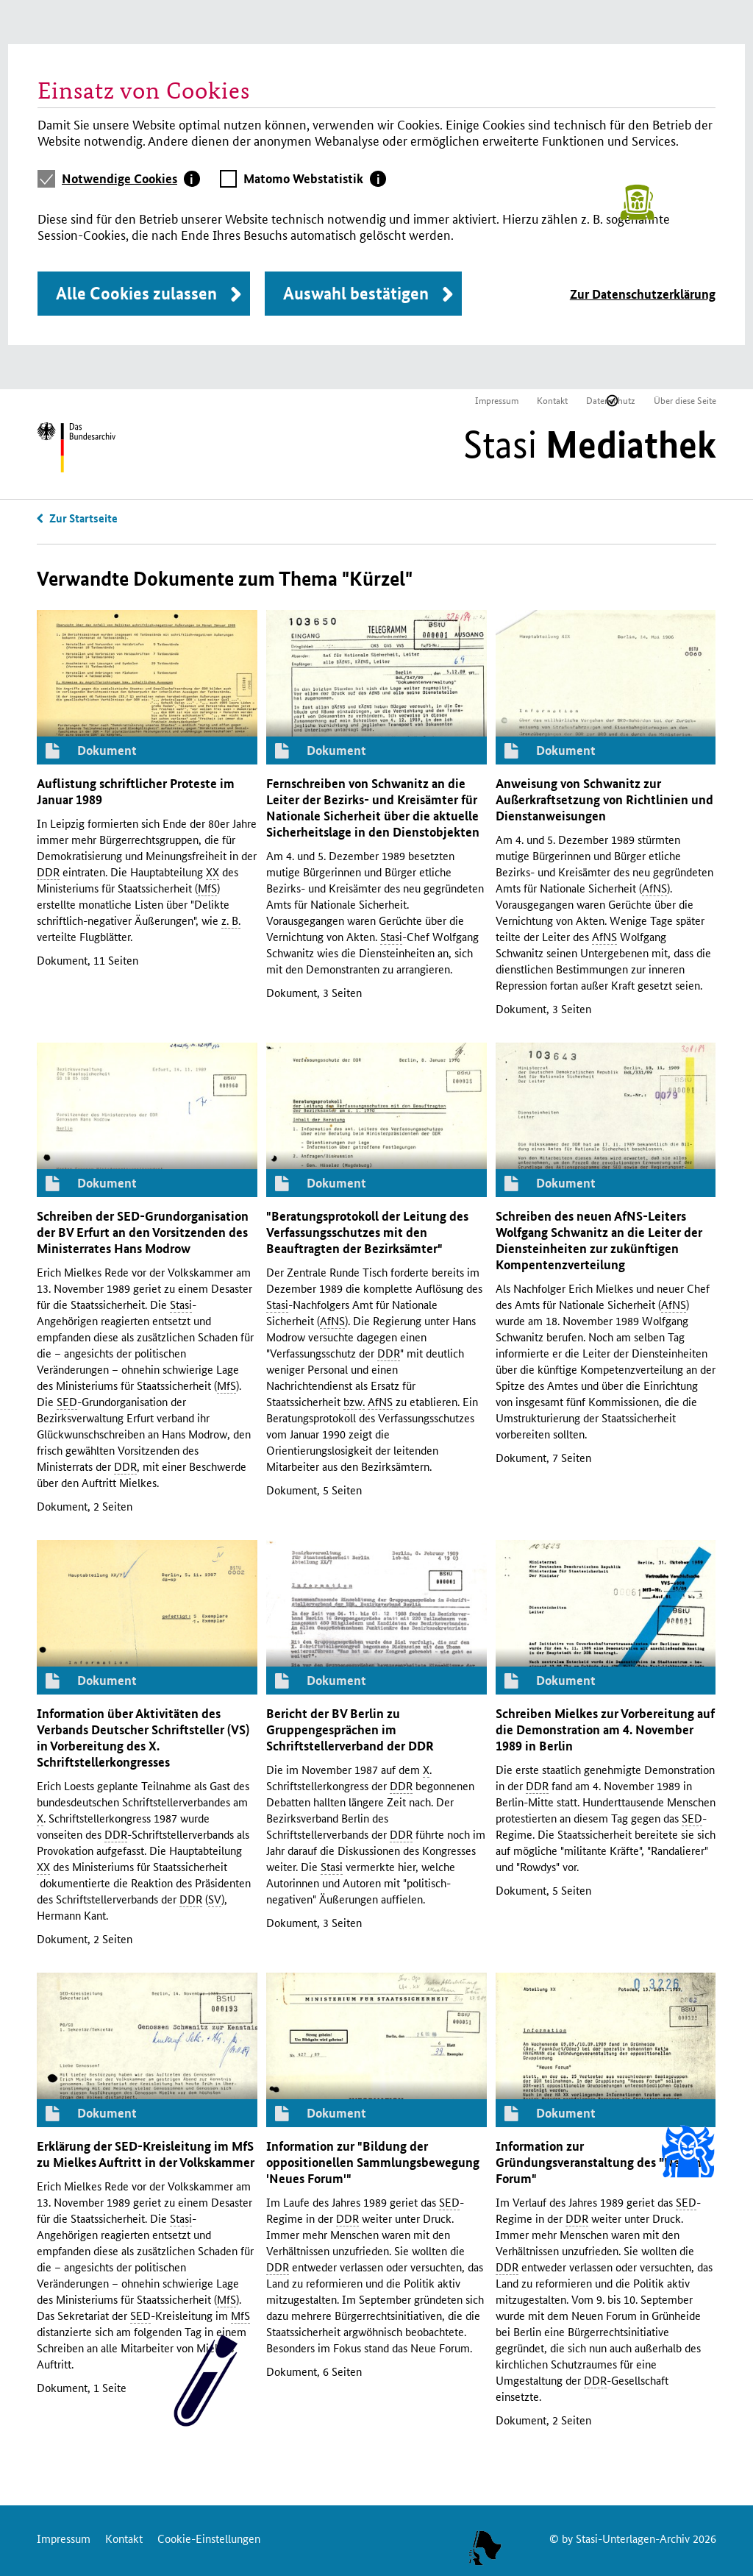  What do you see at coordinates (485, 2547) in the screenshot?
I see `declare a truce or ceasefire in game` at bounding box center [485, 2547].